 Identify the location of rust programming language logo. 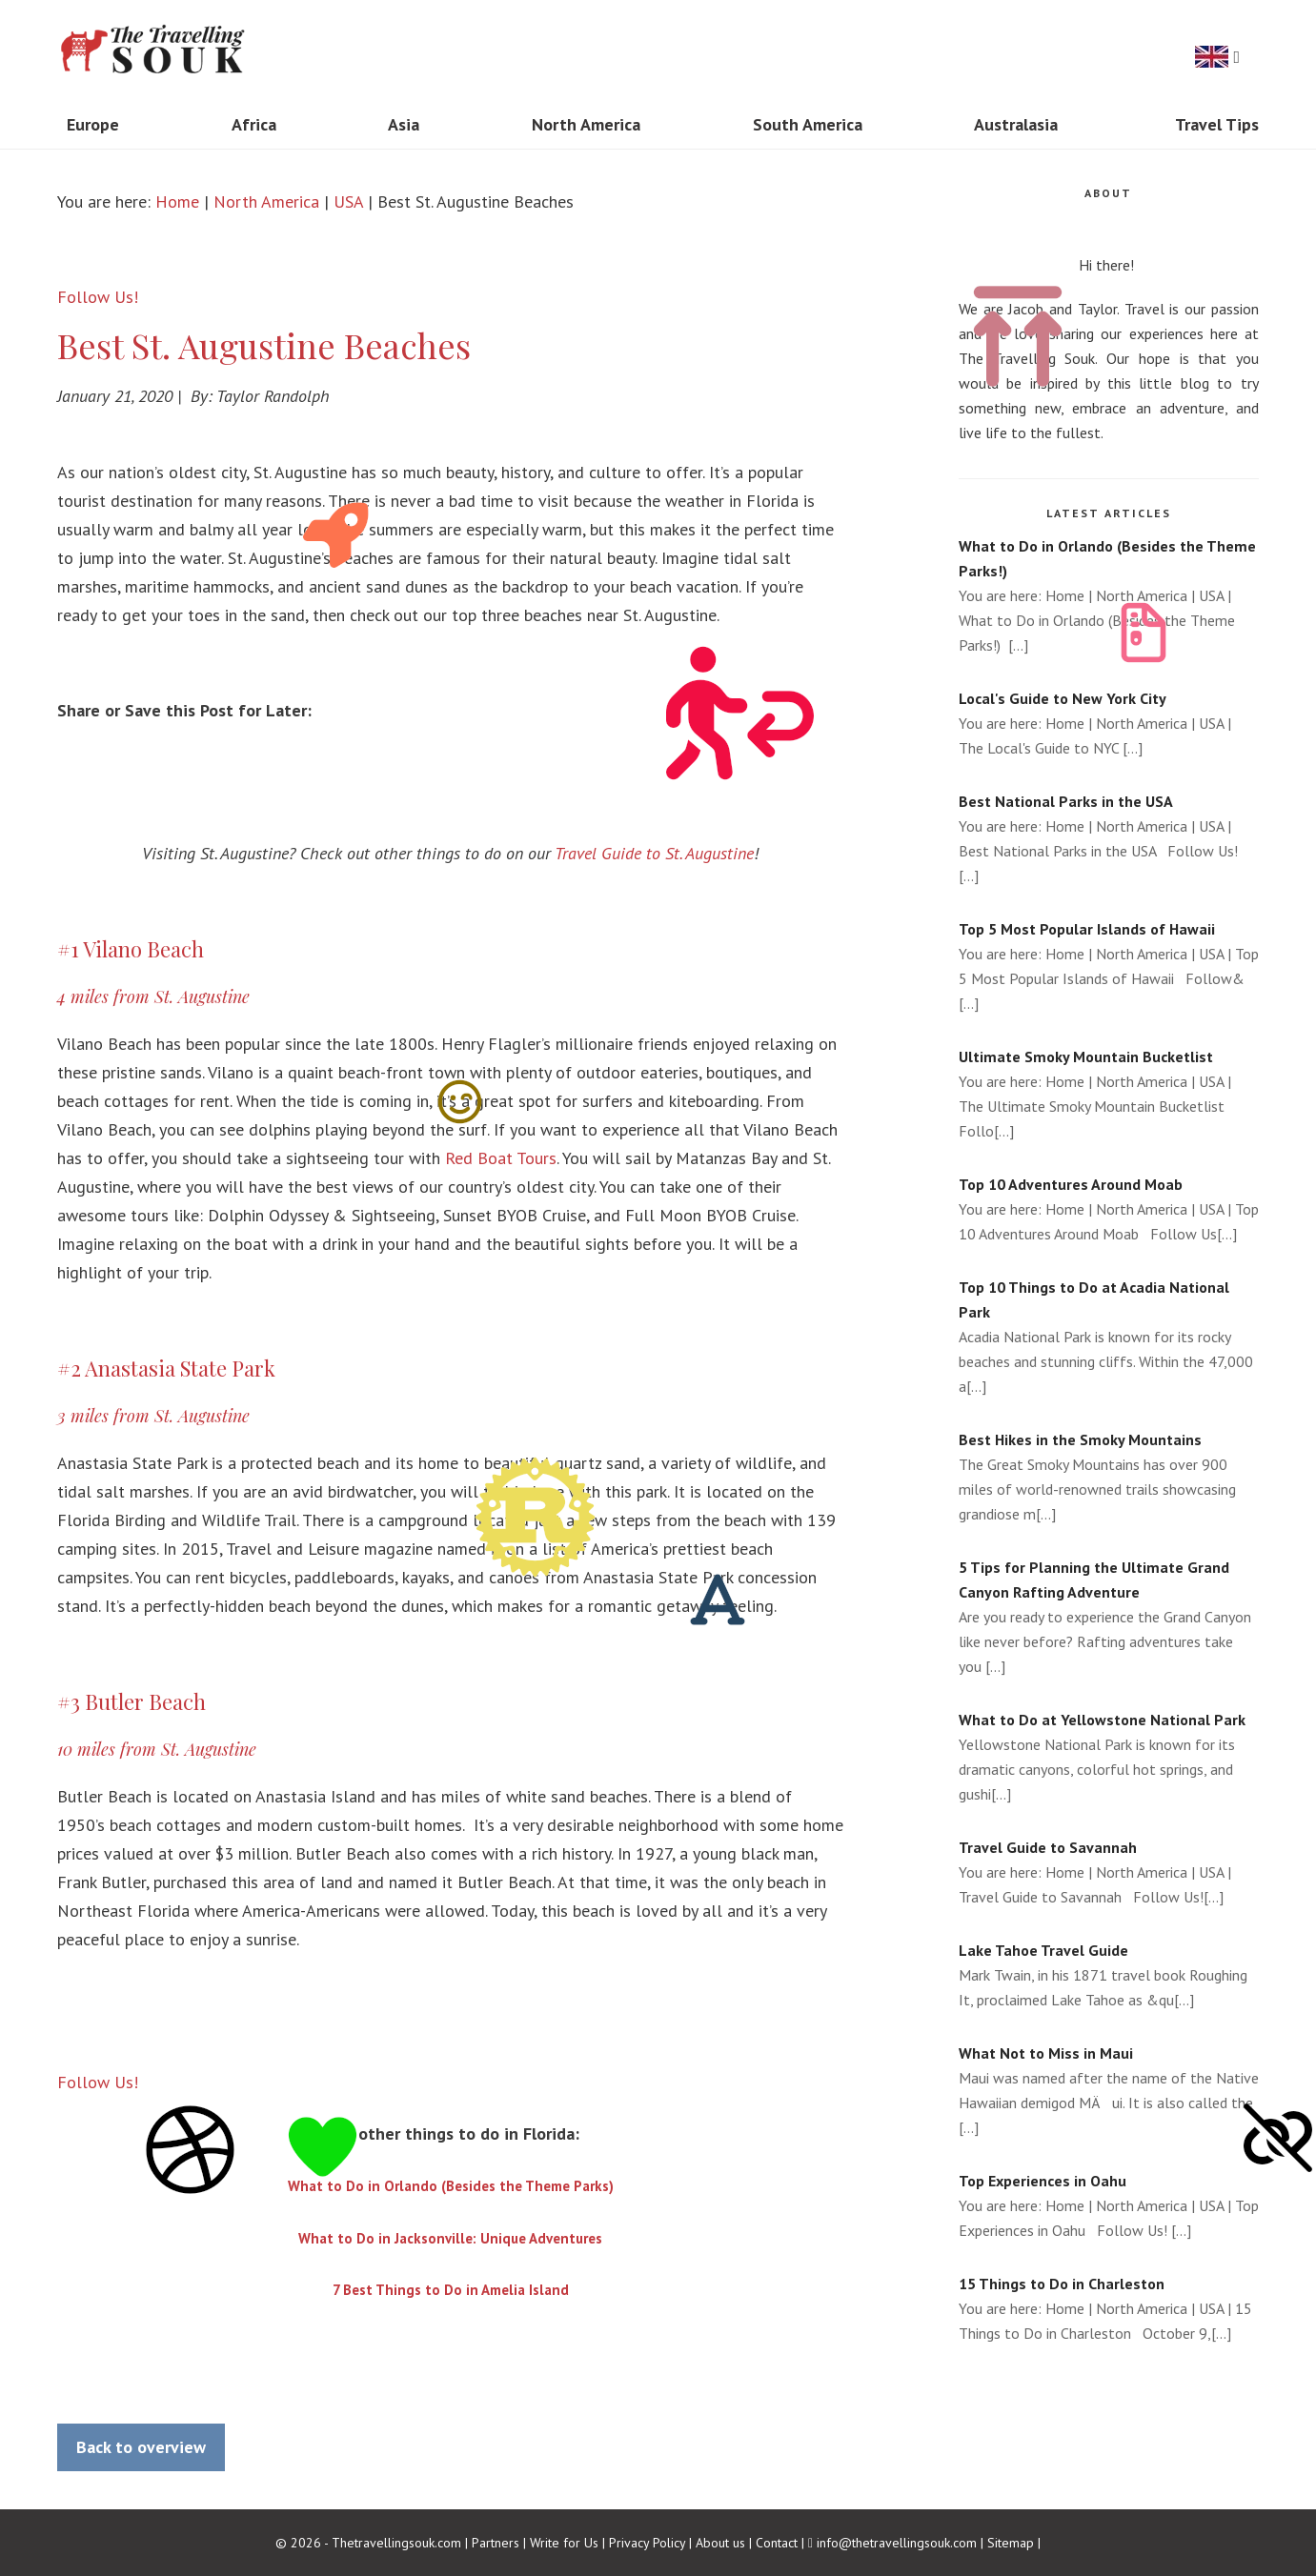
(535, 1517).